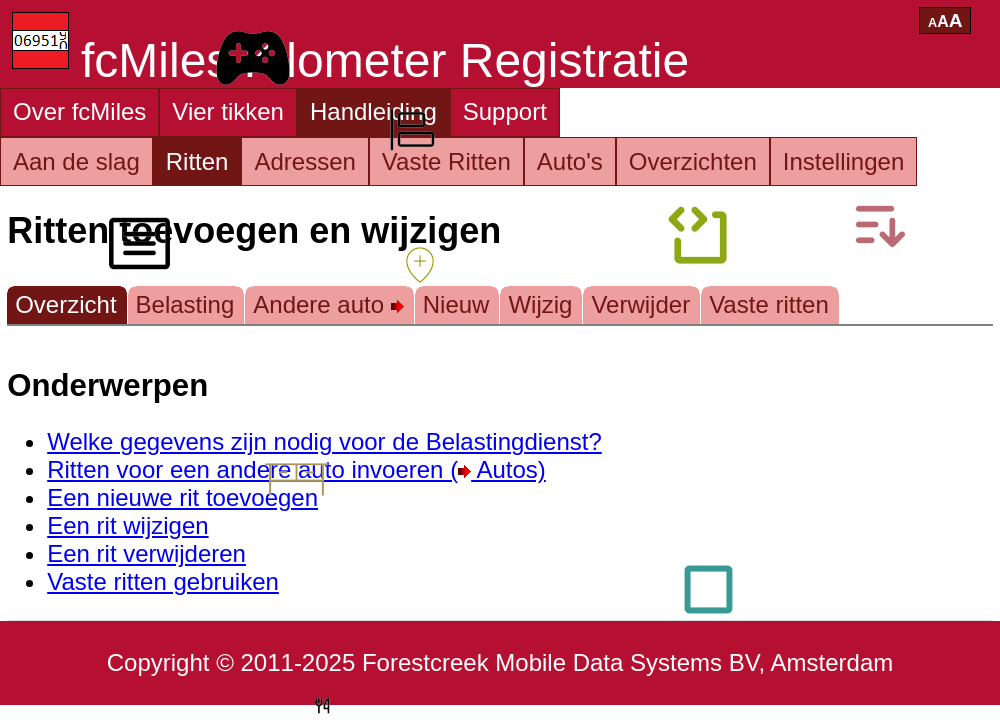 The image size is (1000, 720). Describe the element at coordinates (139, 243) in the screenshot. I see `view article or document` at that location.